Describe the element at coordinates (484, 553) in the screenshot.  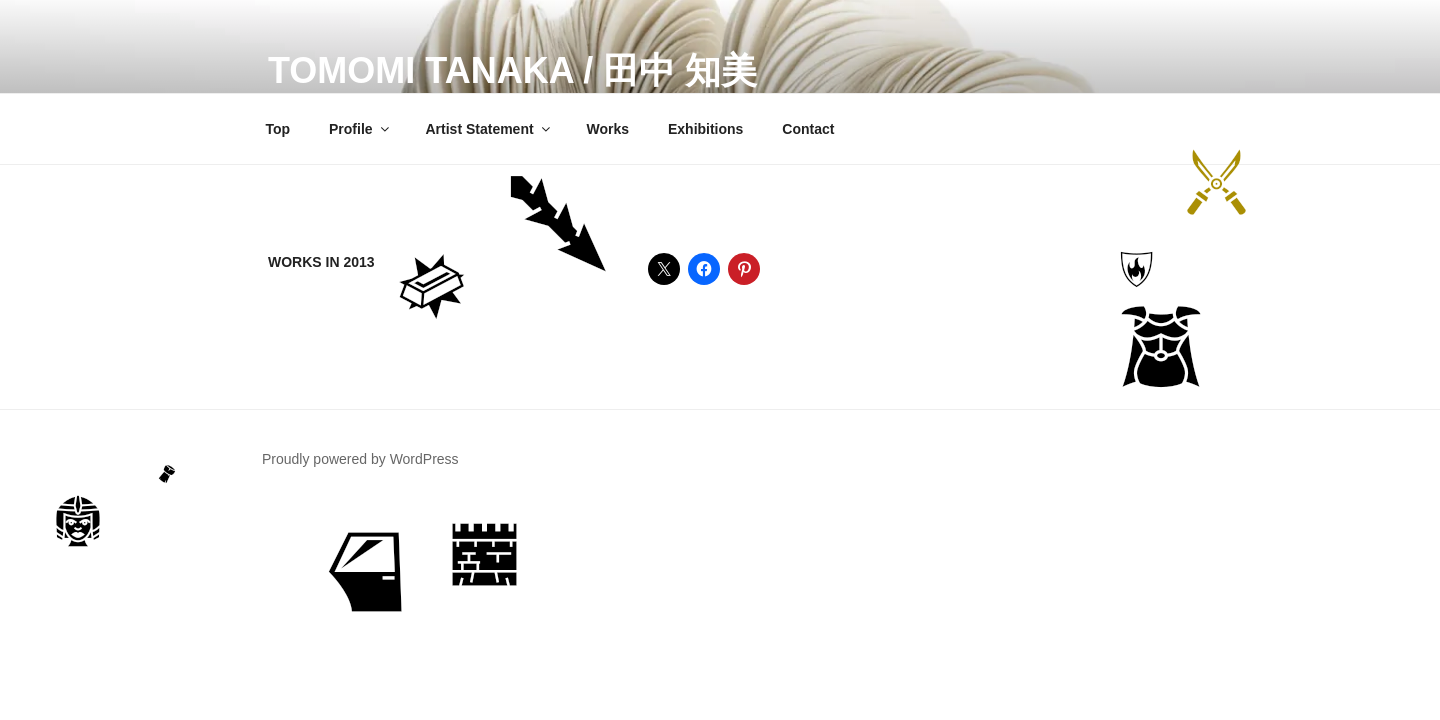
I see `build or upgrade defensive fortifications` at that location.